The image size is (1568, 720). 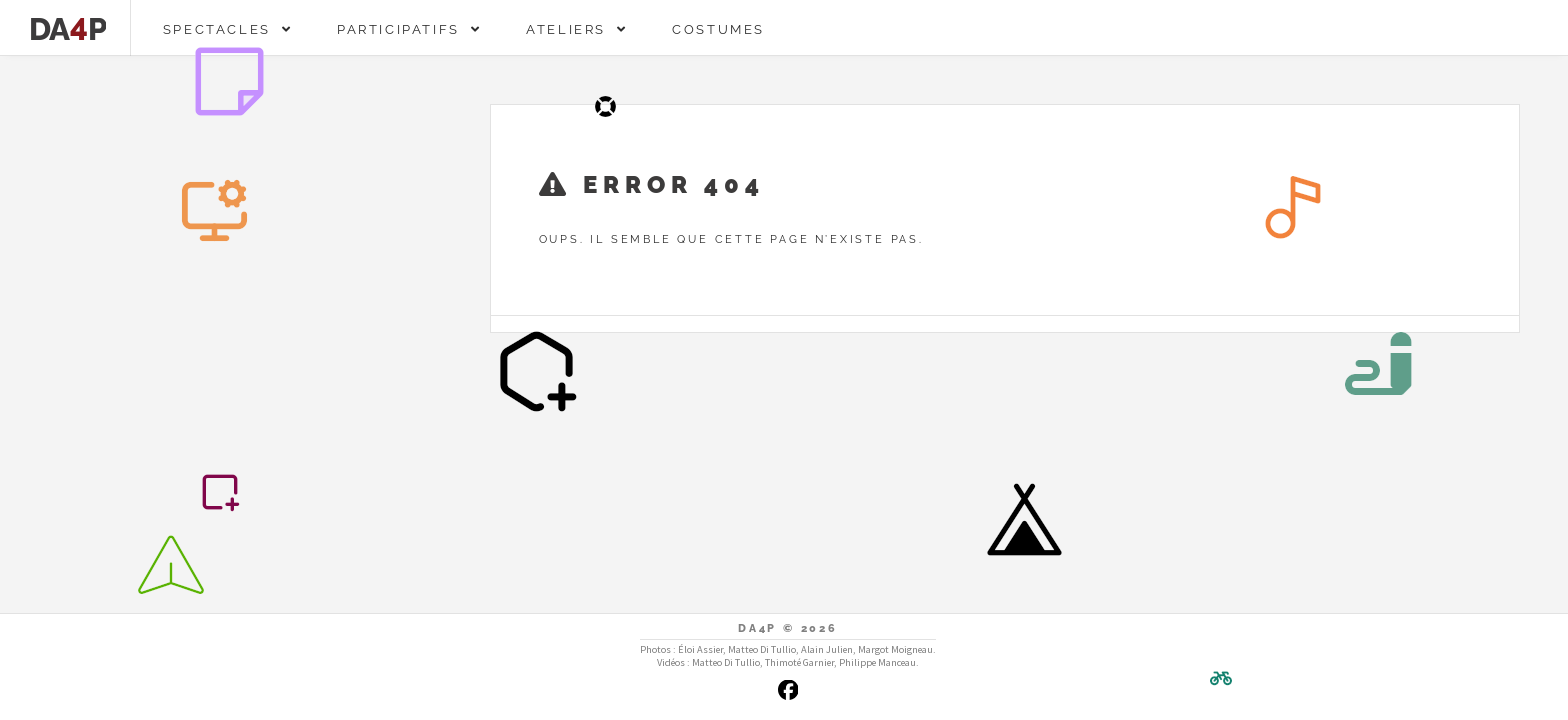 What do you see at coordinates (1024, 523) in the screenshot?
I see `view campsite or camping information` at bounding box center [1024, 523].